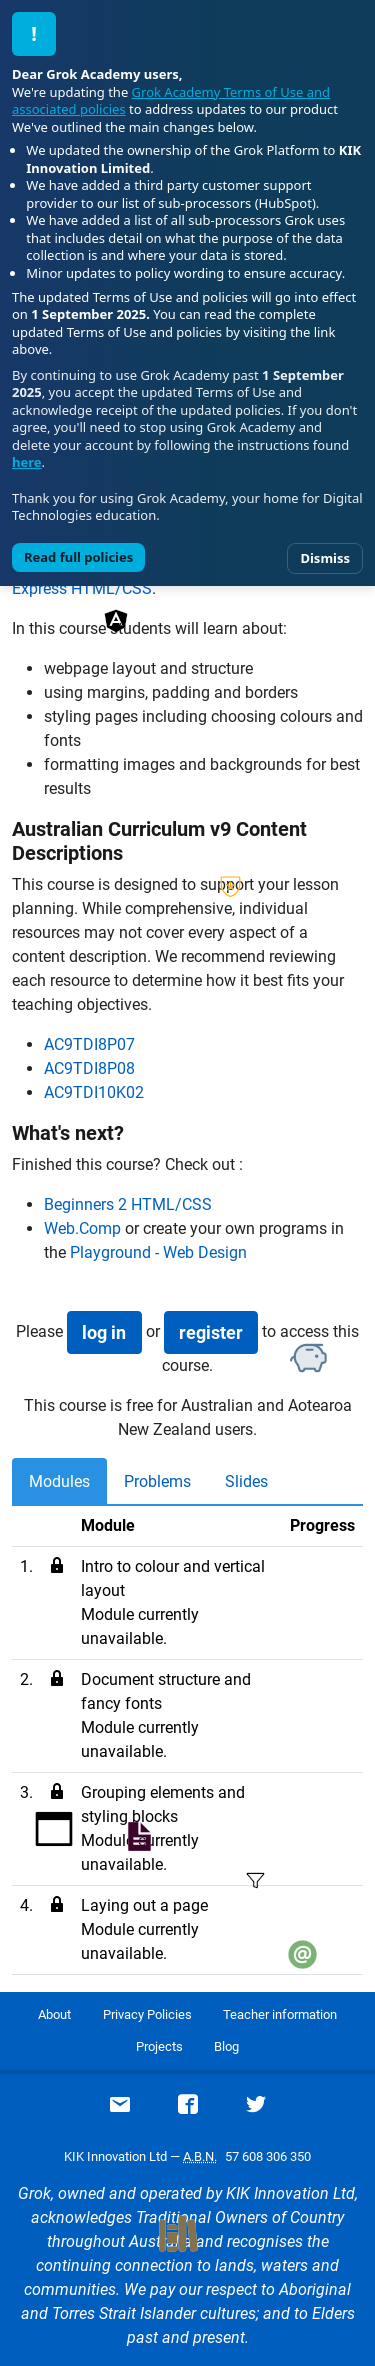 Image resolution: width=375 pixels, height=2366 pixels. What do you see at coordinates (255, 1880) in the screenshot?
I see `filter or sort content` at bounding box center [255, 1880].